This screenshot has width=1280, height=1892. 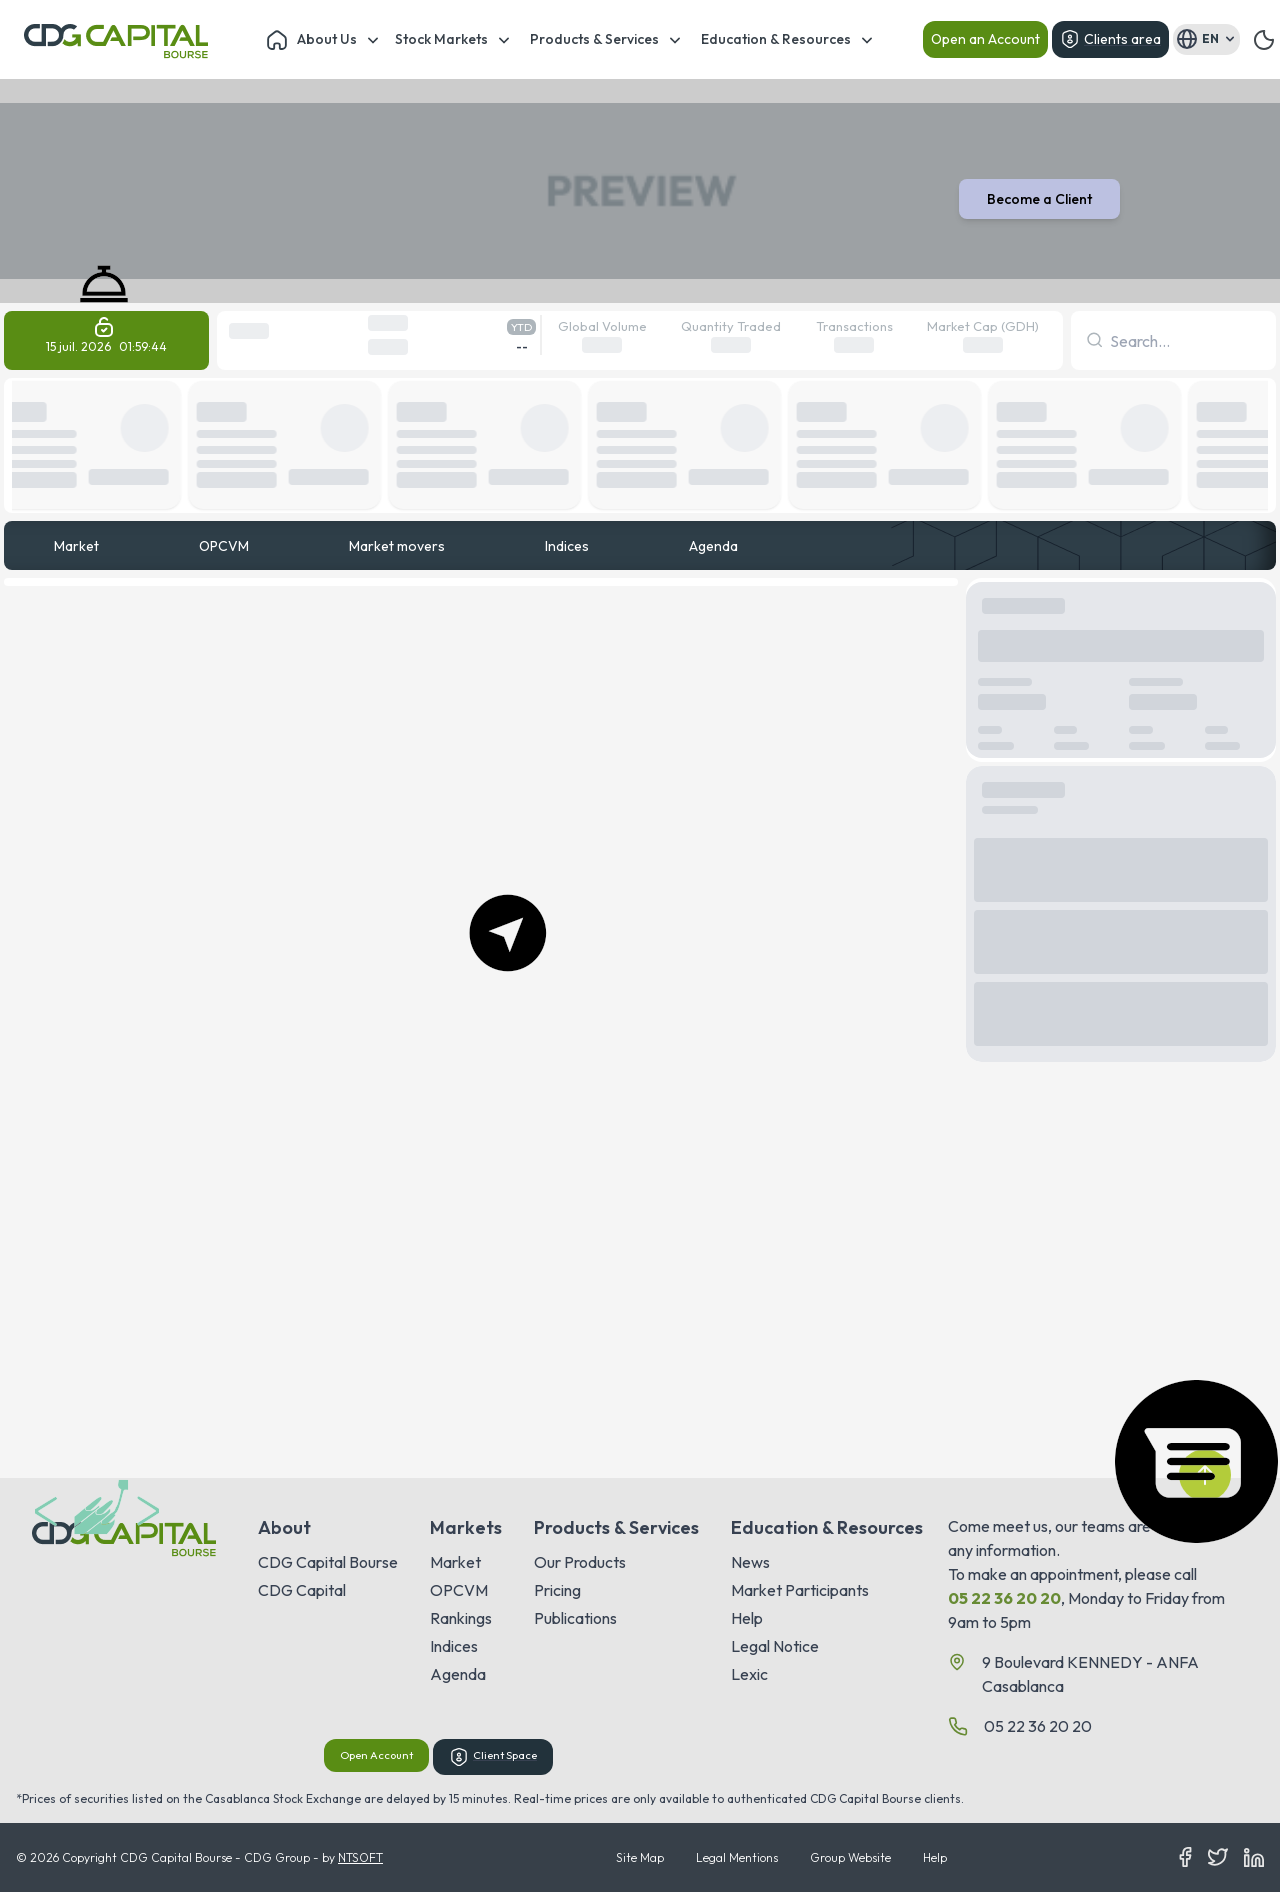 What do you see at coordinates (1196, 1461) in the screenshot?
I see `open Google Messages app` at bounding box center [1196, 1461].